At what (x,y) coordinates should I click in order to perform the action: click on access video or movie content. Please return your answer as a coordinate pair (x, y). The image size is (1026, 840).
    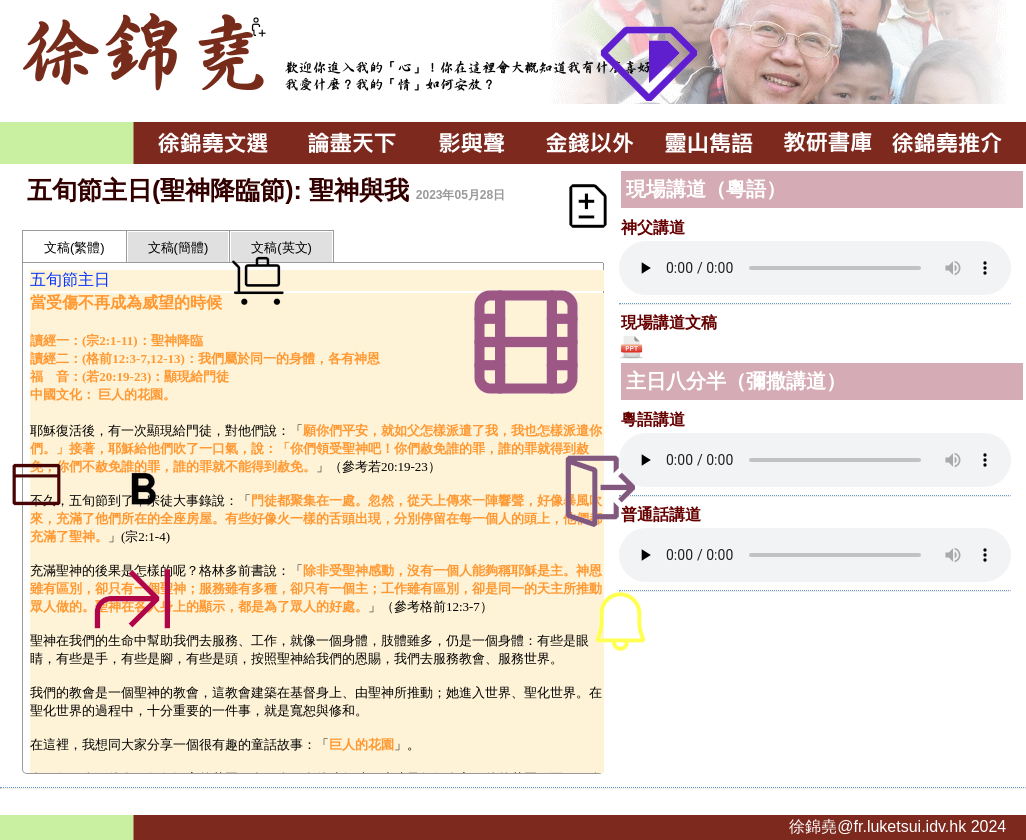
    Looking at the image, I should click on (526, 342).